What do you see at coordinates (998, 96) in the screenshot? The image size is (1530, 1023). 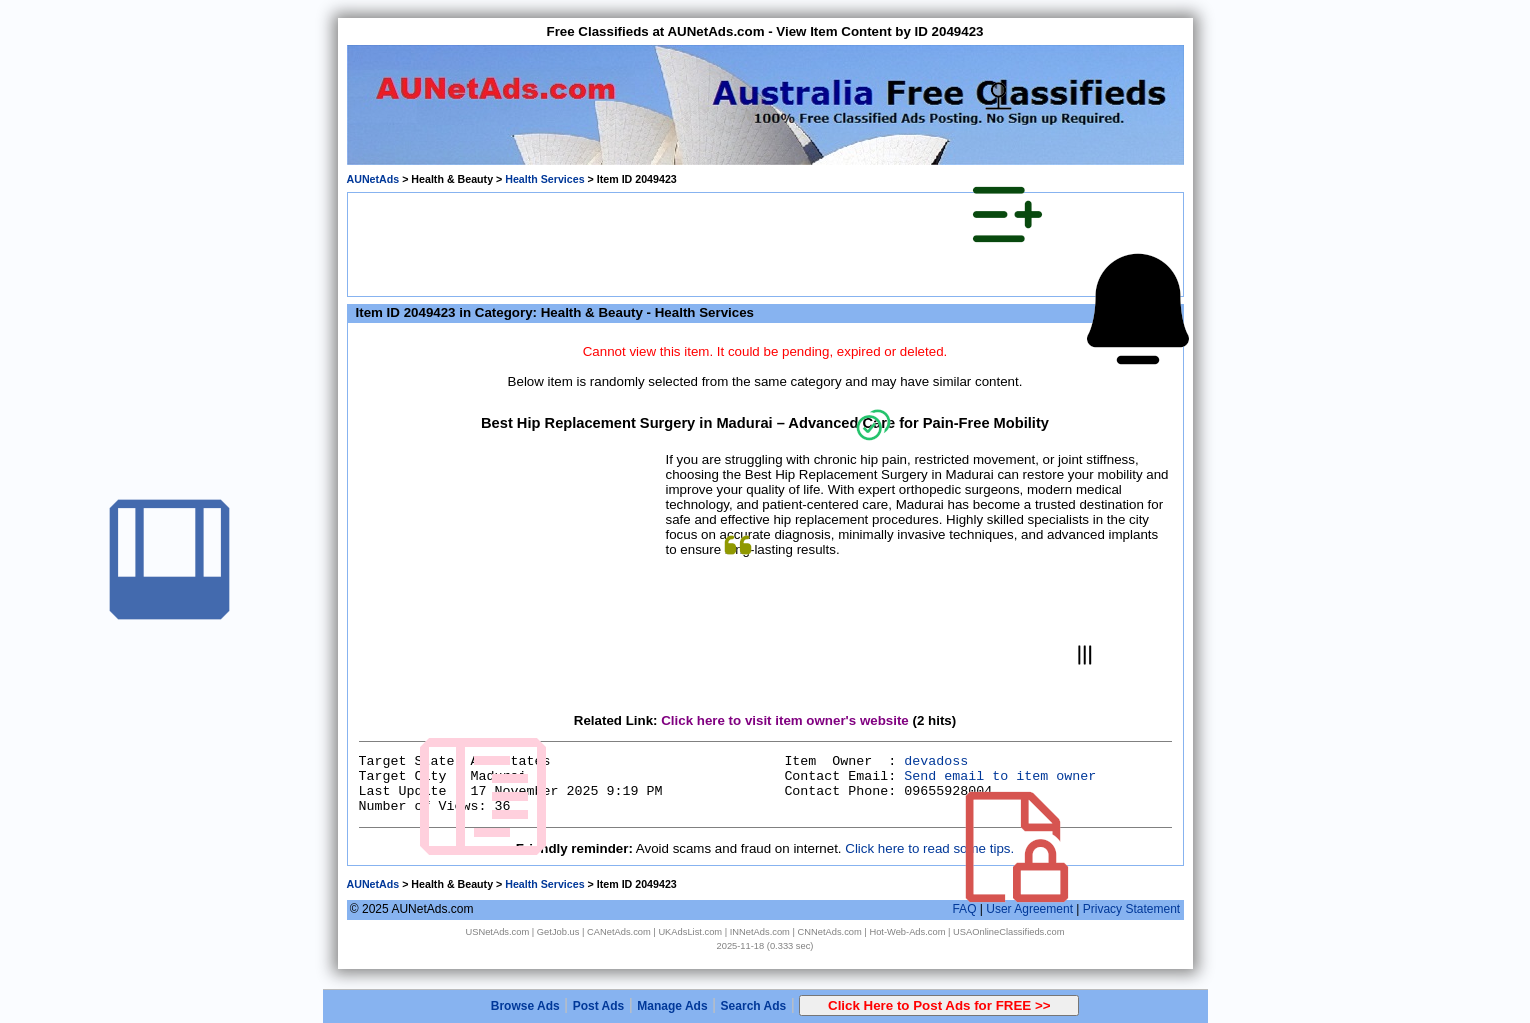 I see `mark a location on the map` at bounding box center [998, 96].